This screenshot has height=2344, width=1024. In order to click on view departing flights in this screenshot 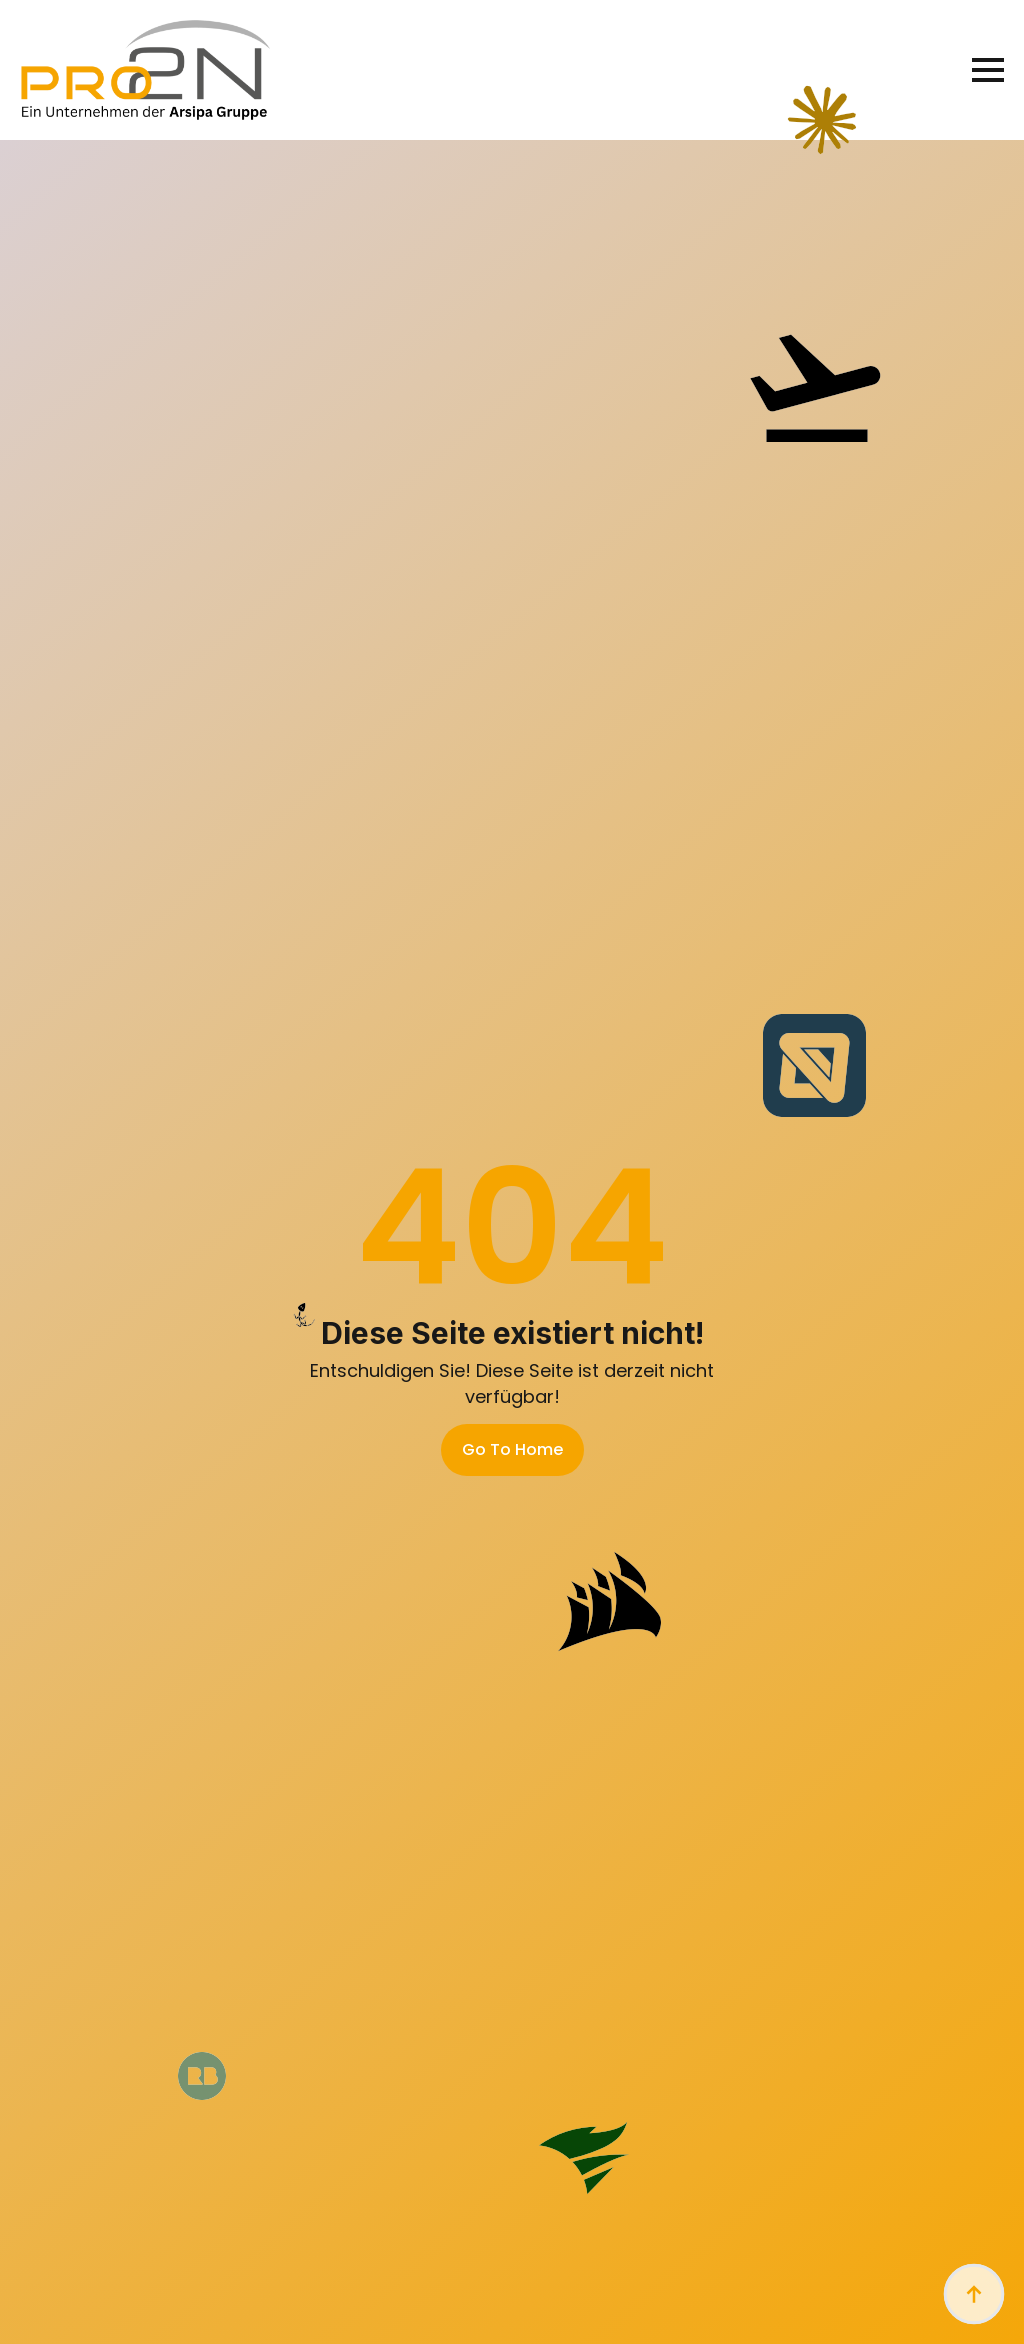, I will do `click(817, 385)`.